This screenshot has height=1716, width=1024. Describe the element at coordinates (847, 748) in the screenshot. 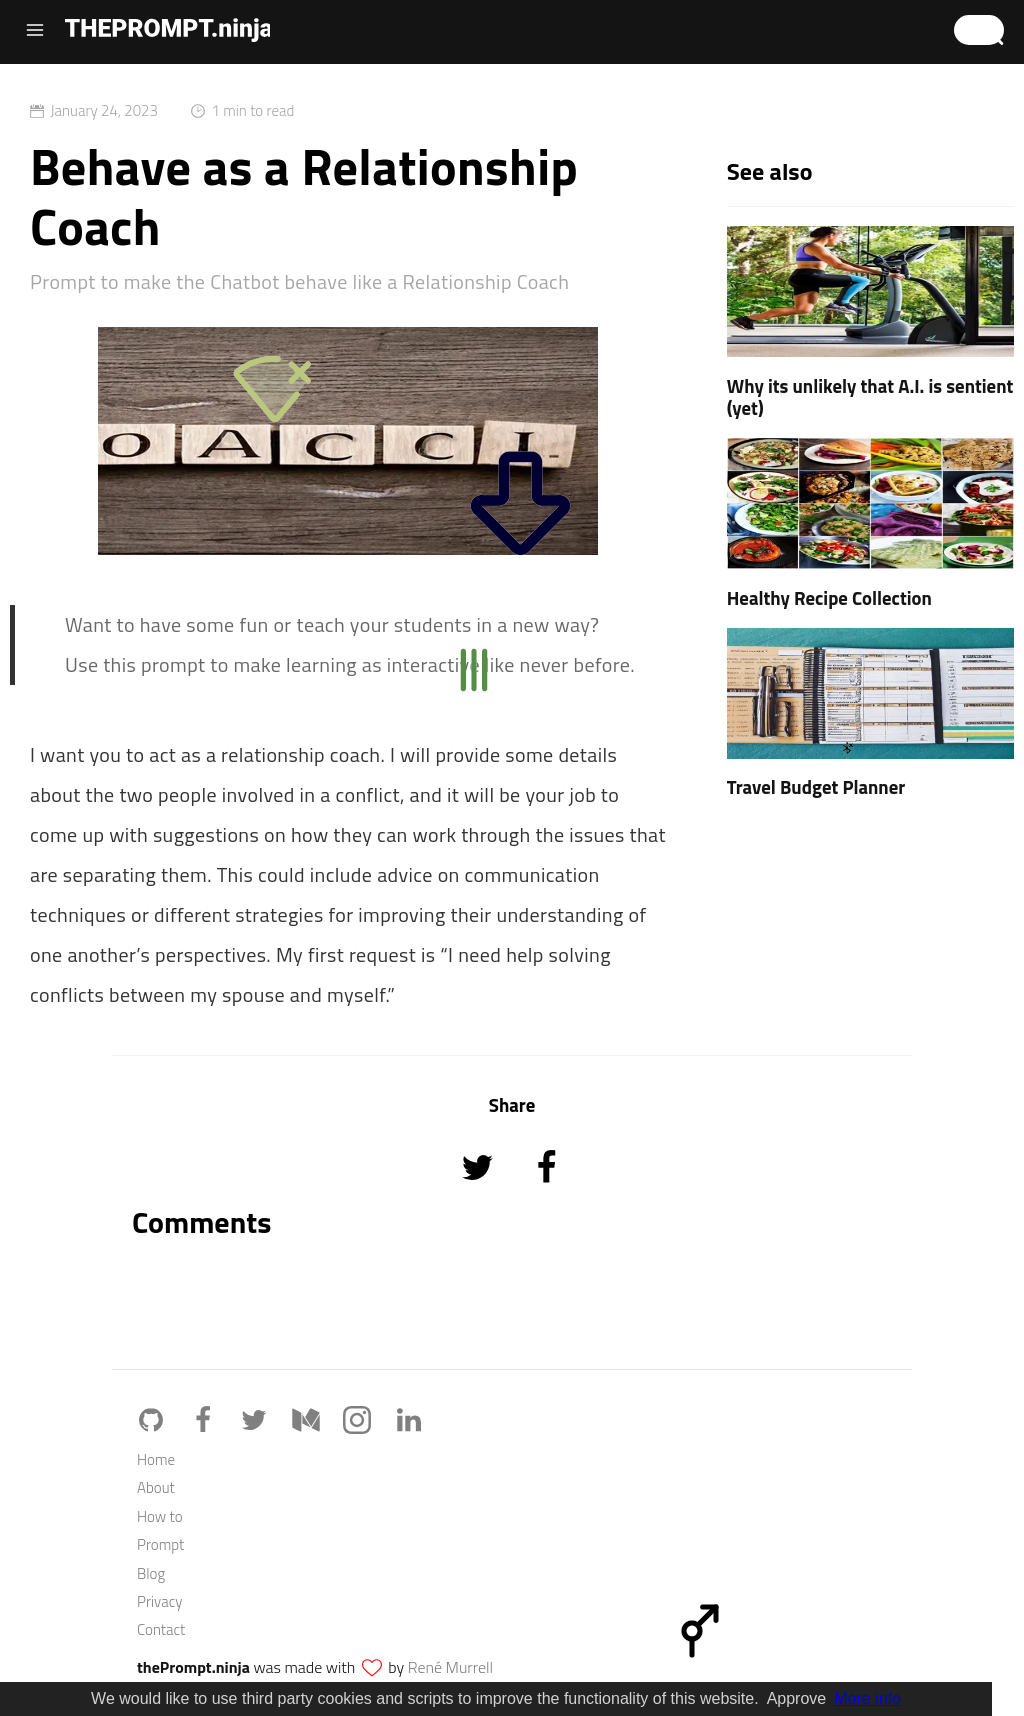

I see `bluetooth is disabled or turned off` at that location.